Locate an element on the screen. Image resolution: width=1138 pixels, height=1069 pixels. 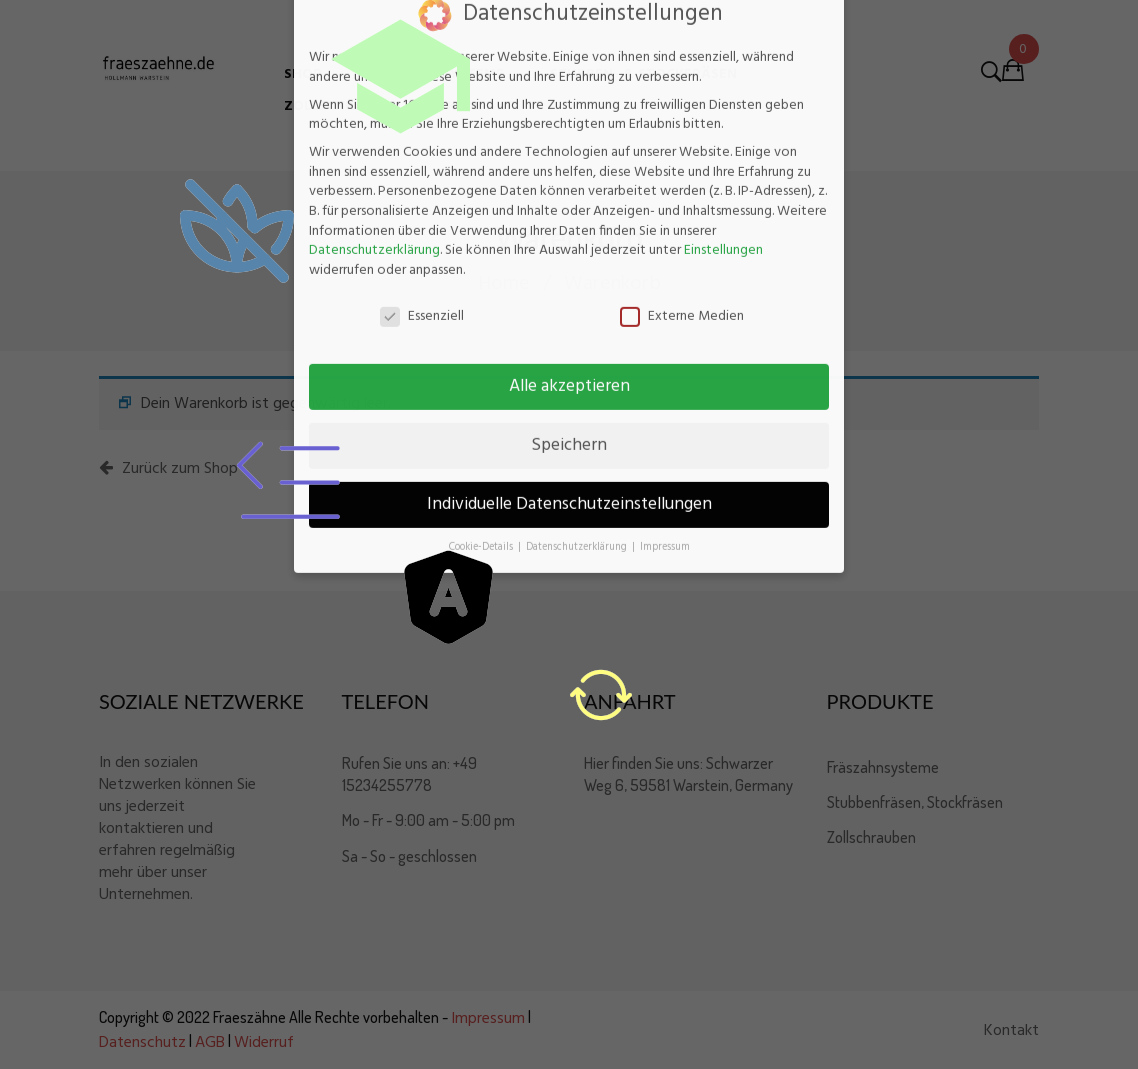
access education or school-related features is located at coordinates (400, 76).